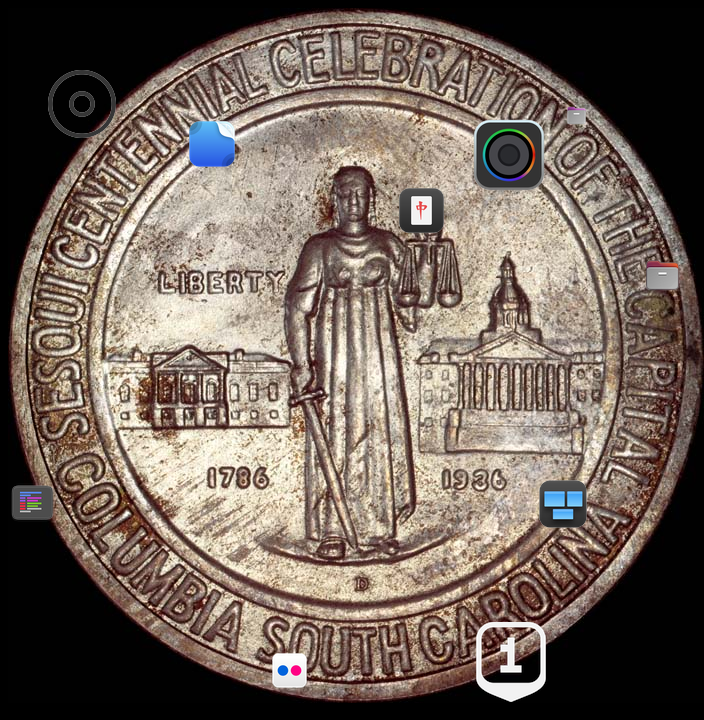  I want to click on open the file manager application, so click(662, 274).